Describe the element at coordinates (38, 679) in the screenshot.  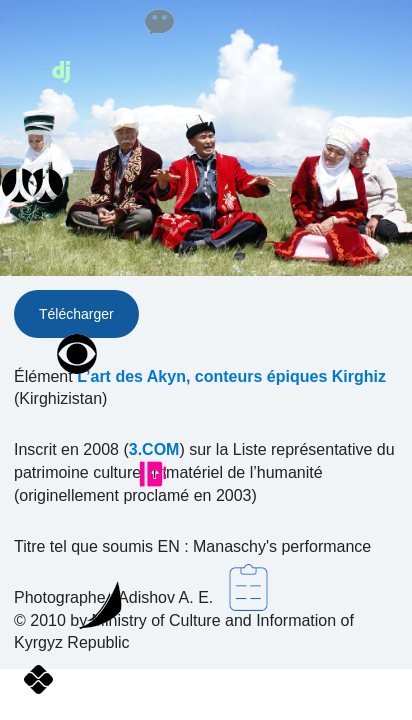
I see `pix instant payment system logo` at that location.